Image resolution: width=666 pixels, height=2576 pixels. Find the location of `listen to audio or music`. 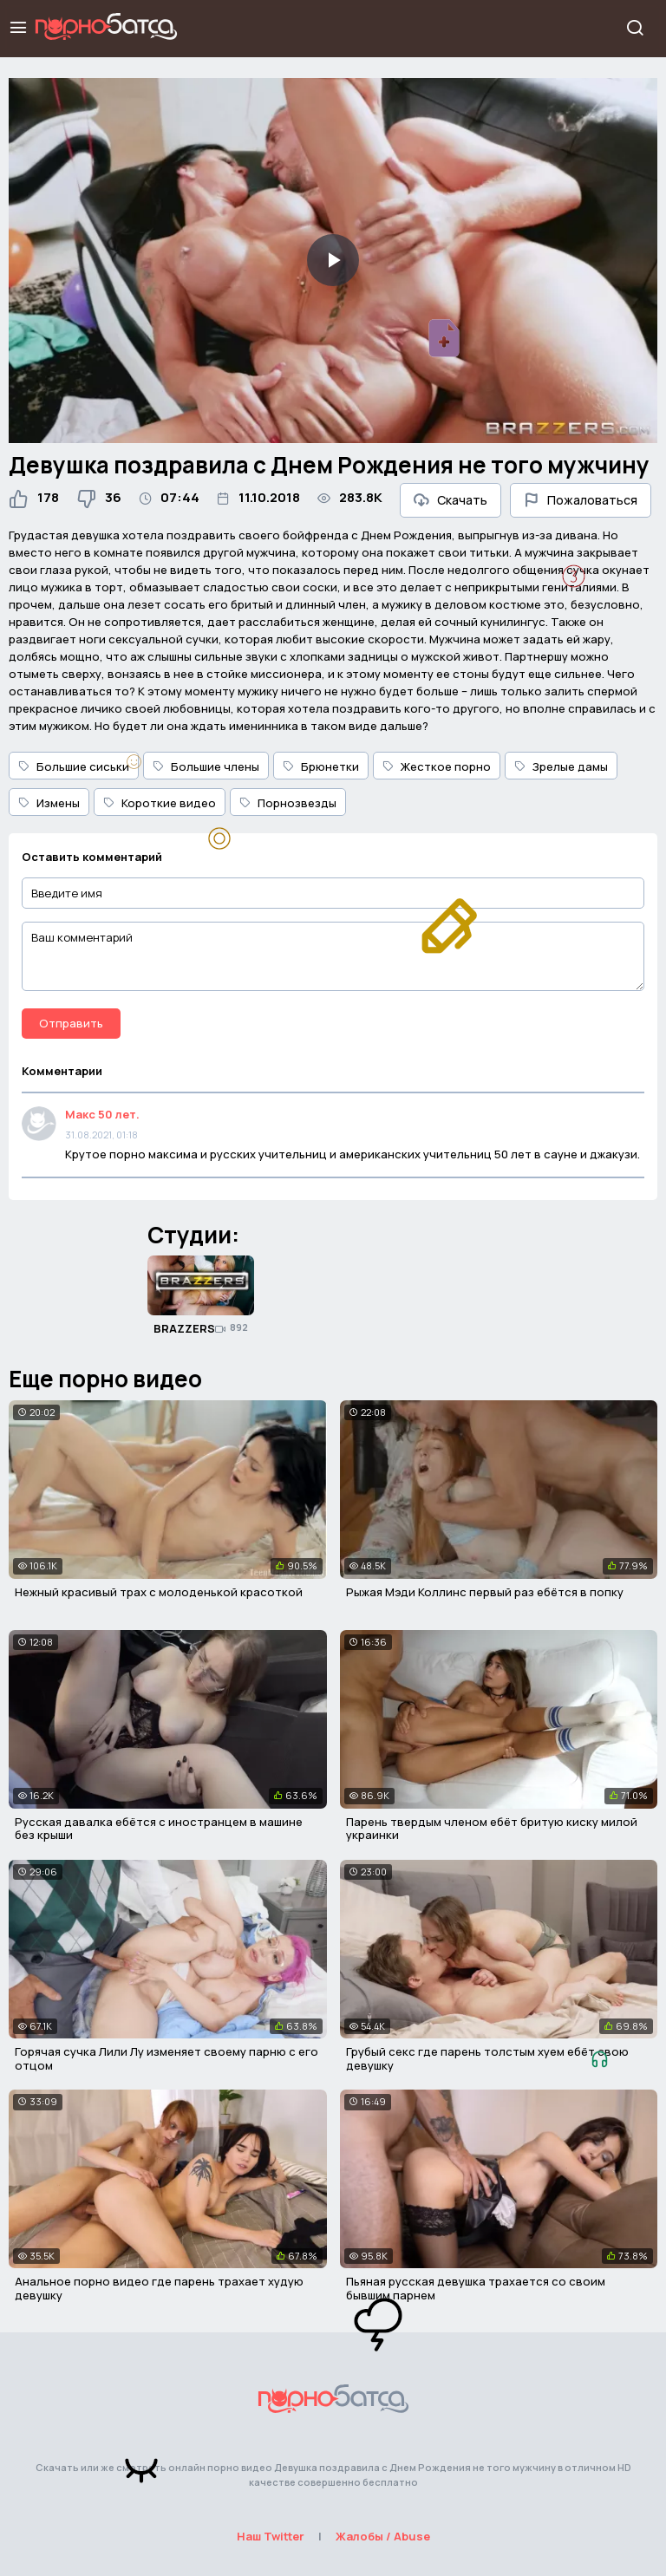

listen to audio or music is located at coordinates (599, 2059).